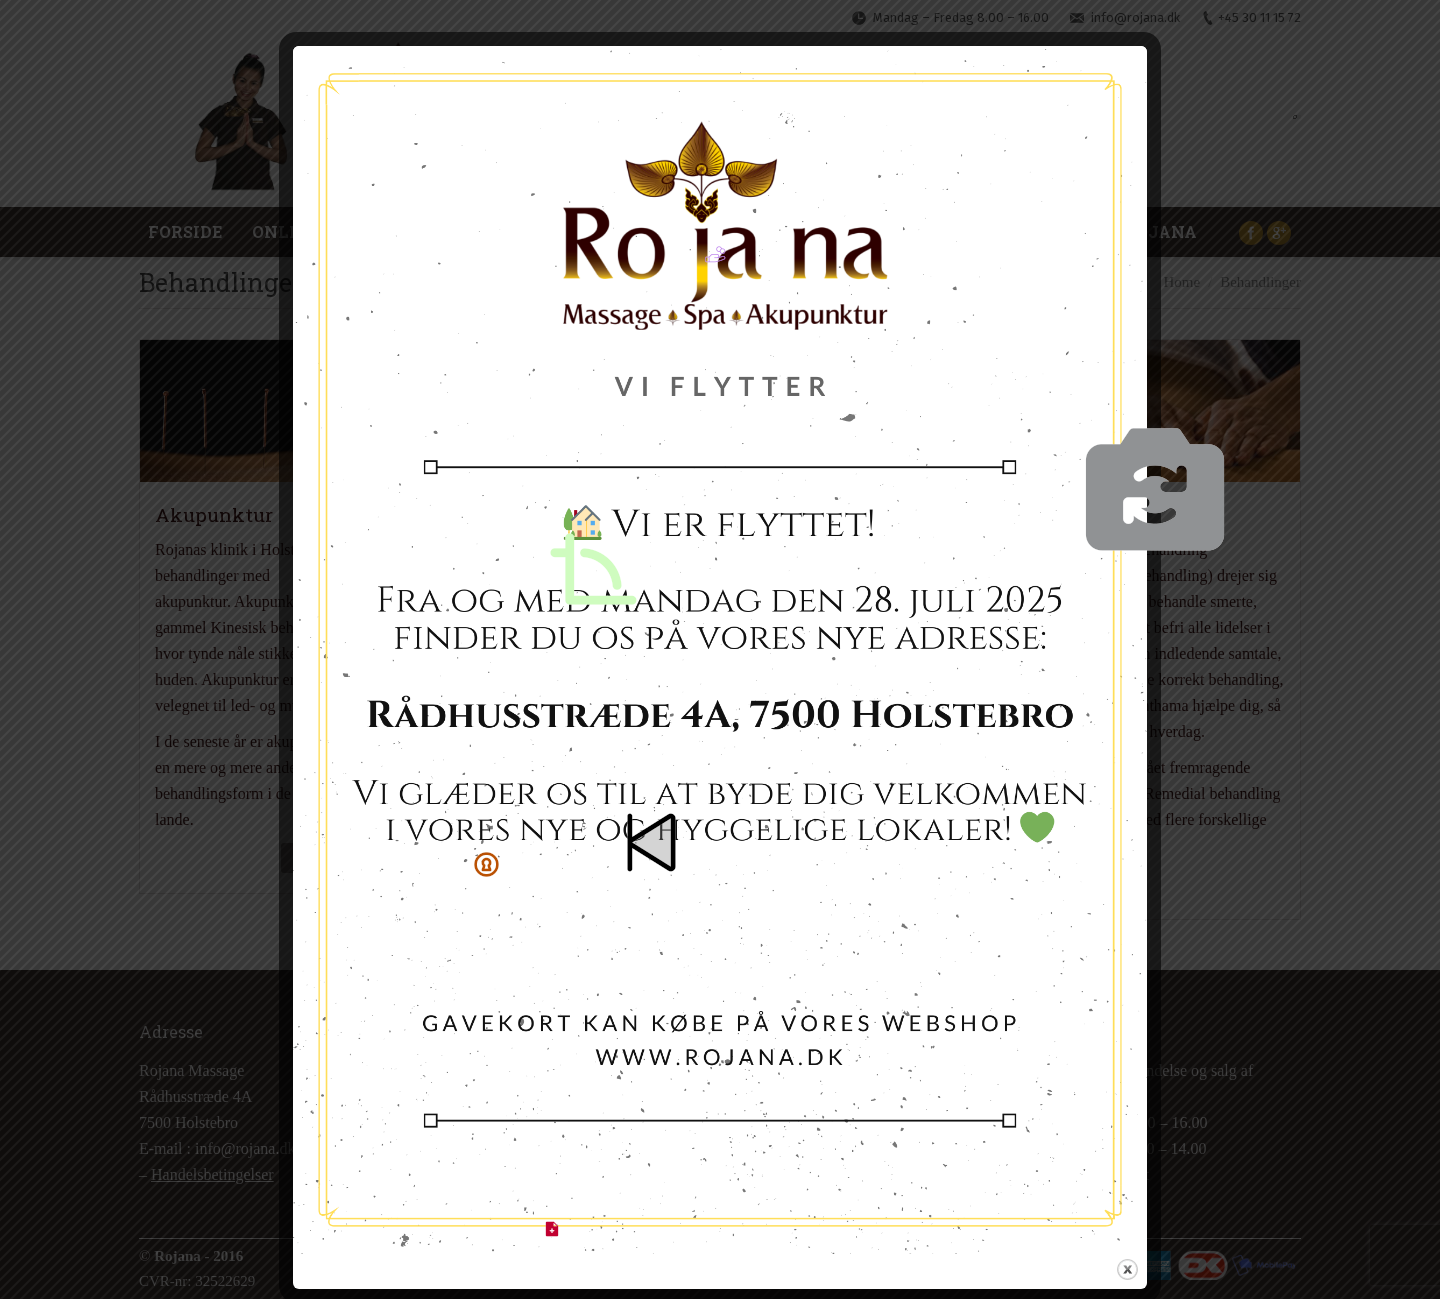  Describe the element at coordinates (651, 842) in the screenshot. I see `skip to previous track` at that location.